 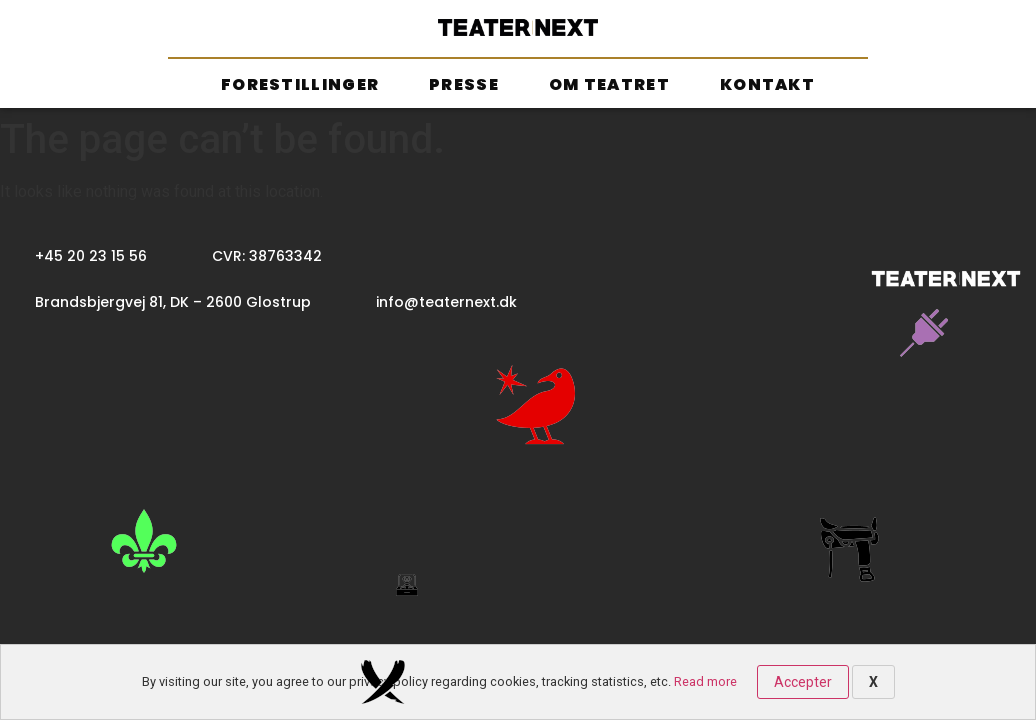 What do you see at coordinates (407, 585) in the screenshot?
I see `view jewelry or engagement ring item` at bounding box center [407, 585].